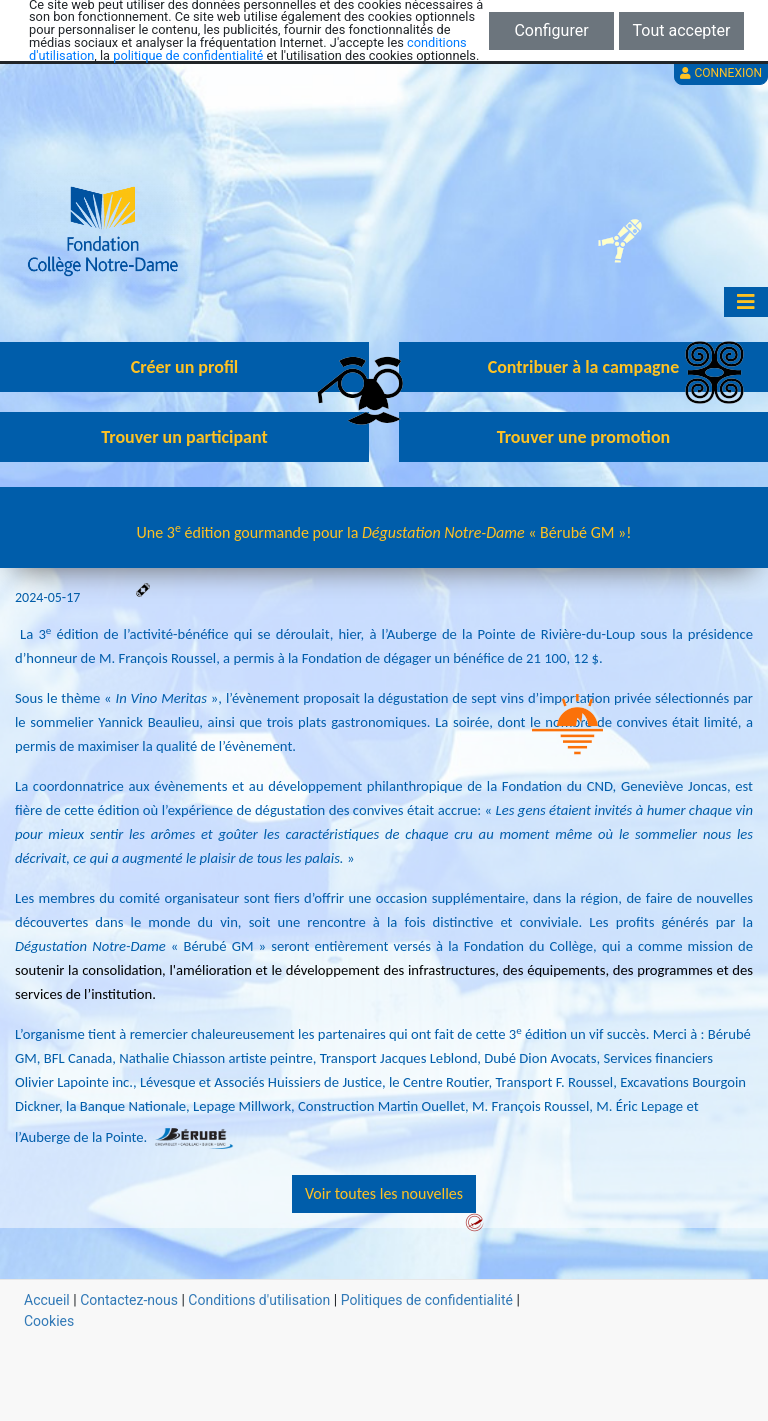  I want to click on dwennimmen adinkra symbol representing humility and strength, so click(714, 372).